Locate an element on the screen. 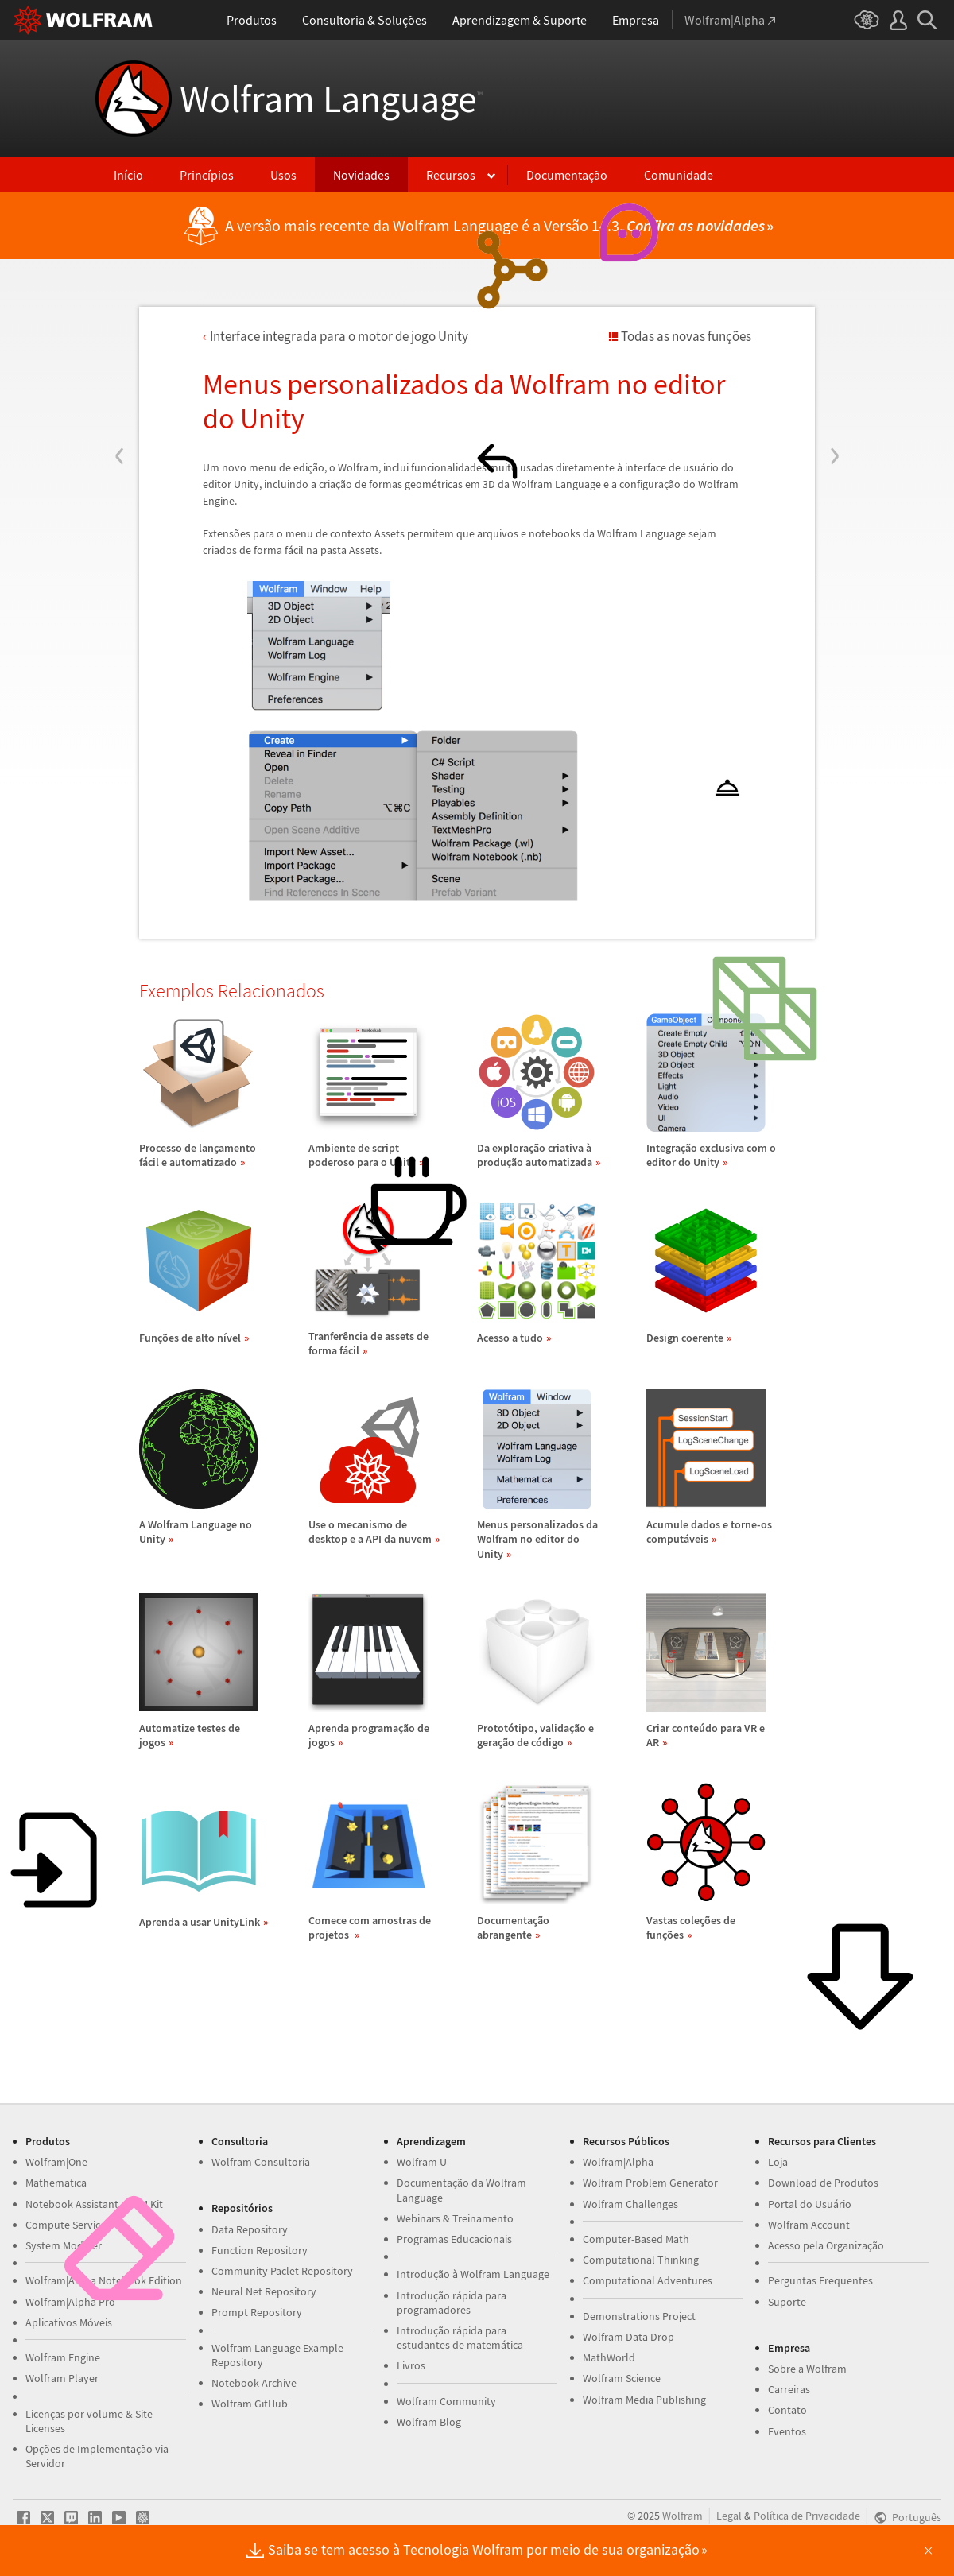 This screenshot has height=2576, width=954. select or switch AI model is located at coordinates (512, 269).